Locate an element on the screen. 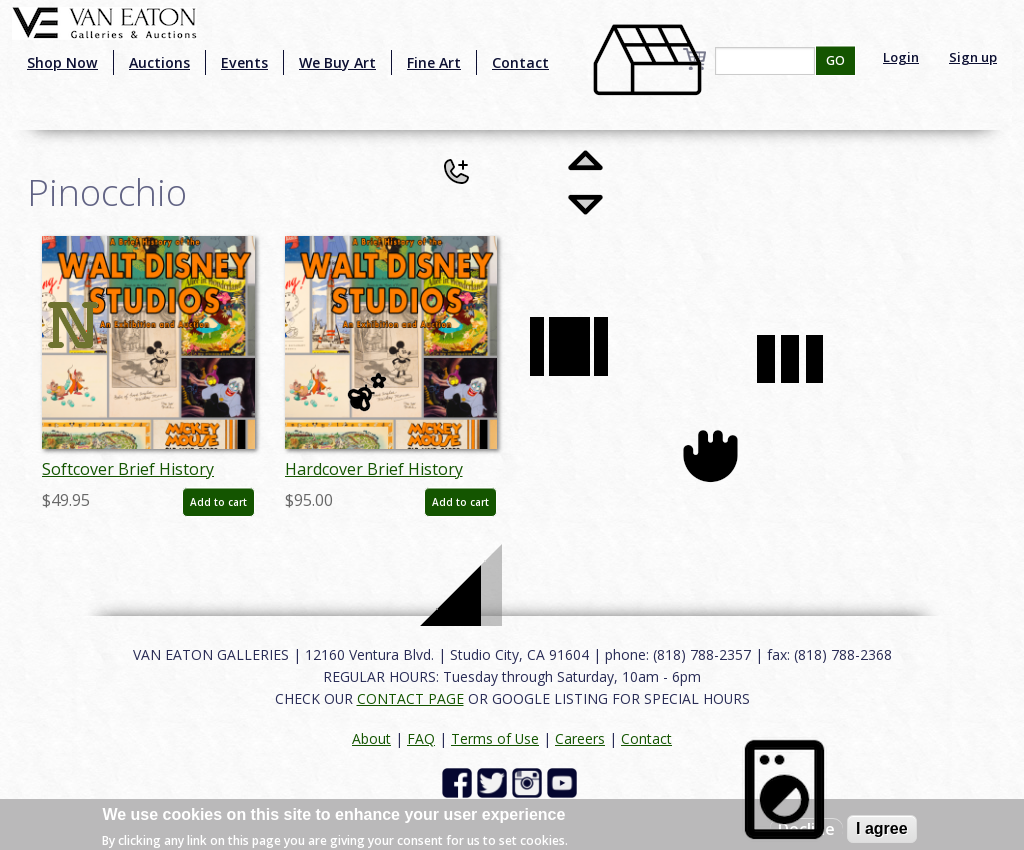  add a new contact is located at coordinates (457, 171).